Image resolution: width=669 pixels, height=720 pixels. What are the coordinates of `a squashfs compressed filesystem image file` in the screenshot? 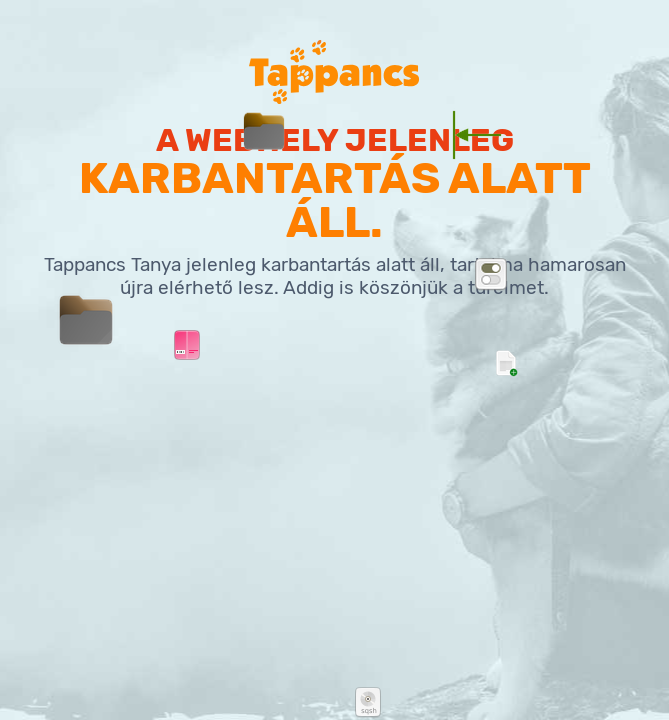 It's located at (368, 702).